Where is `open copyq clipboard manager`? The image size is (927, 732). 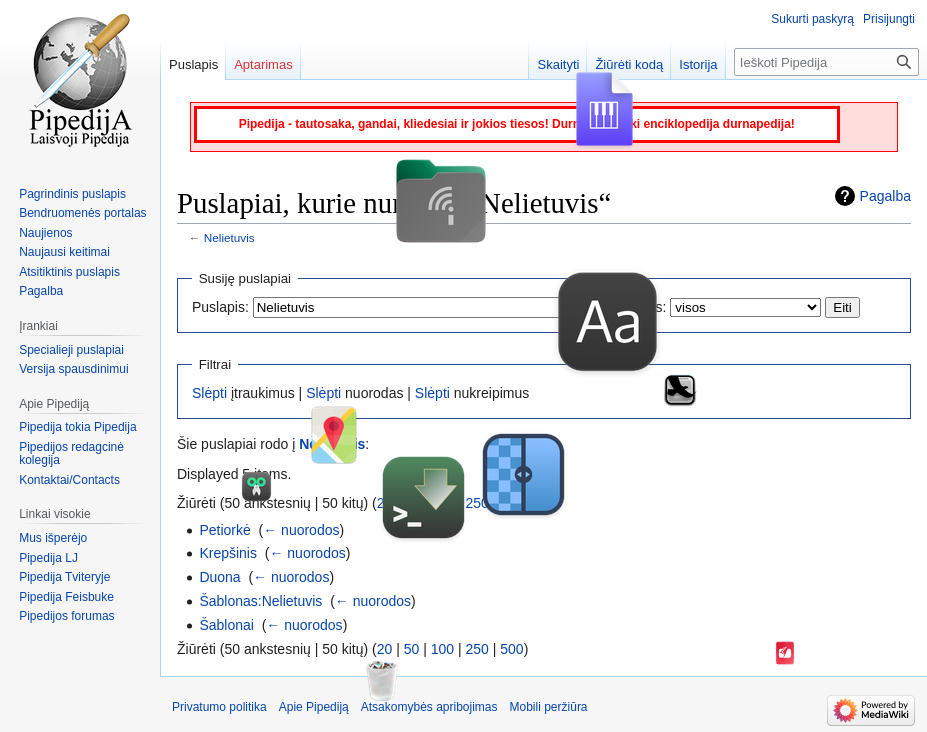
open copyq clipboard manager is located at coordinates (256, 486).